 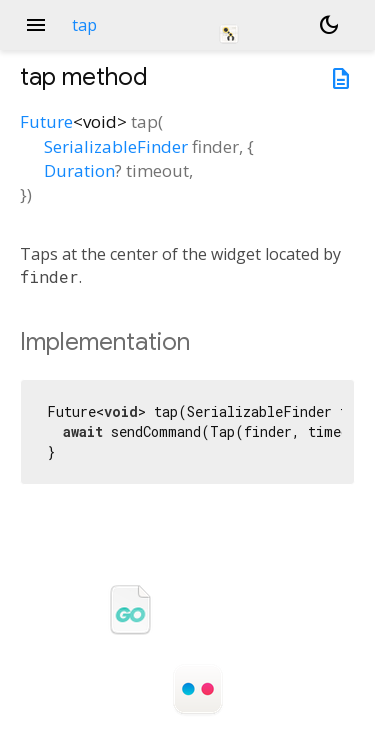 I want to click on a Go programming language source file, so click(x=130, y=609).